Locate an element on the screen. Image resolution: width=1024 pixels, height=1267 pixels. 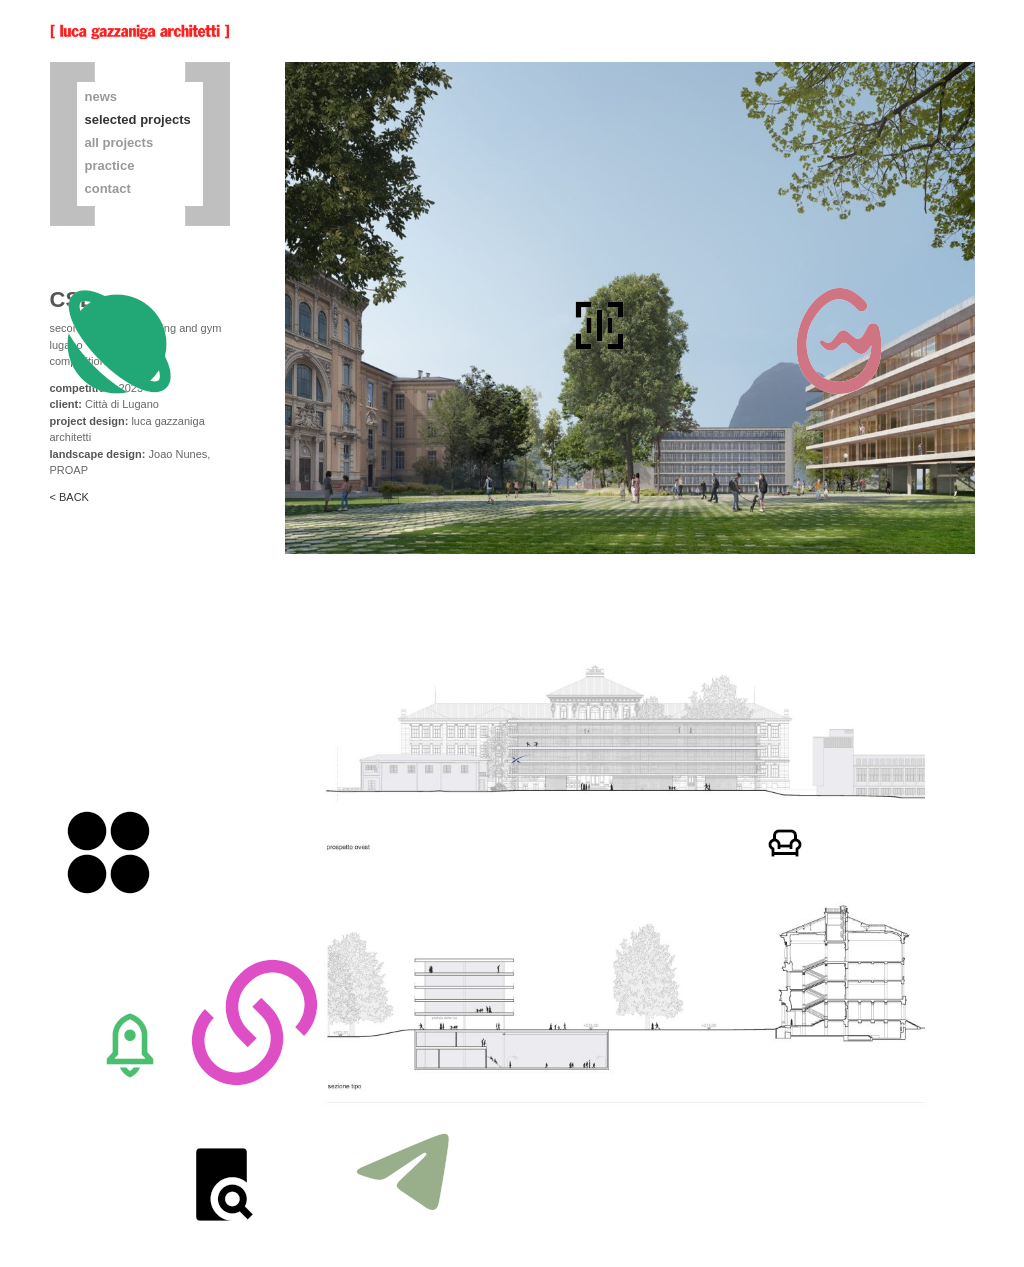
open the app drawer or launcher is located at coordinates (108, 852).